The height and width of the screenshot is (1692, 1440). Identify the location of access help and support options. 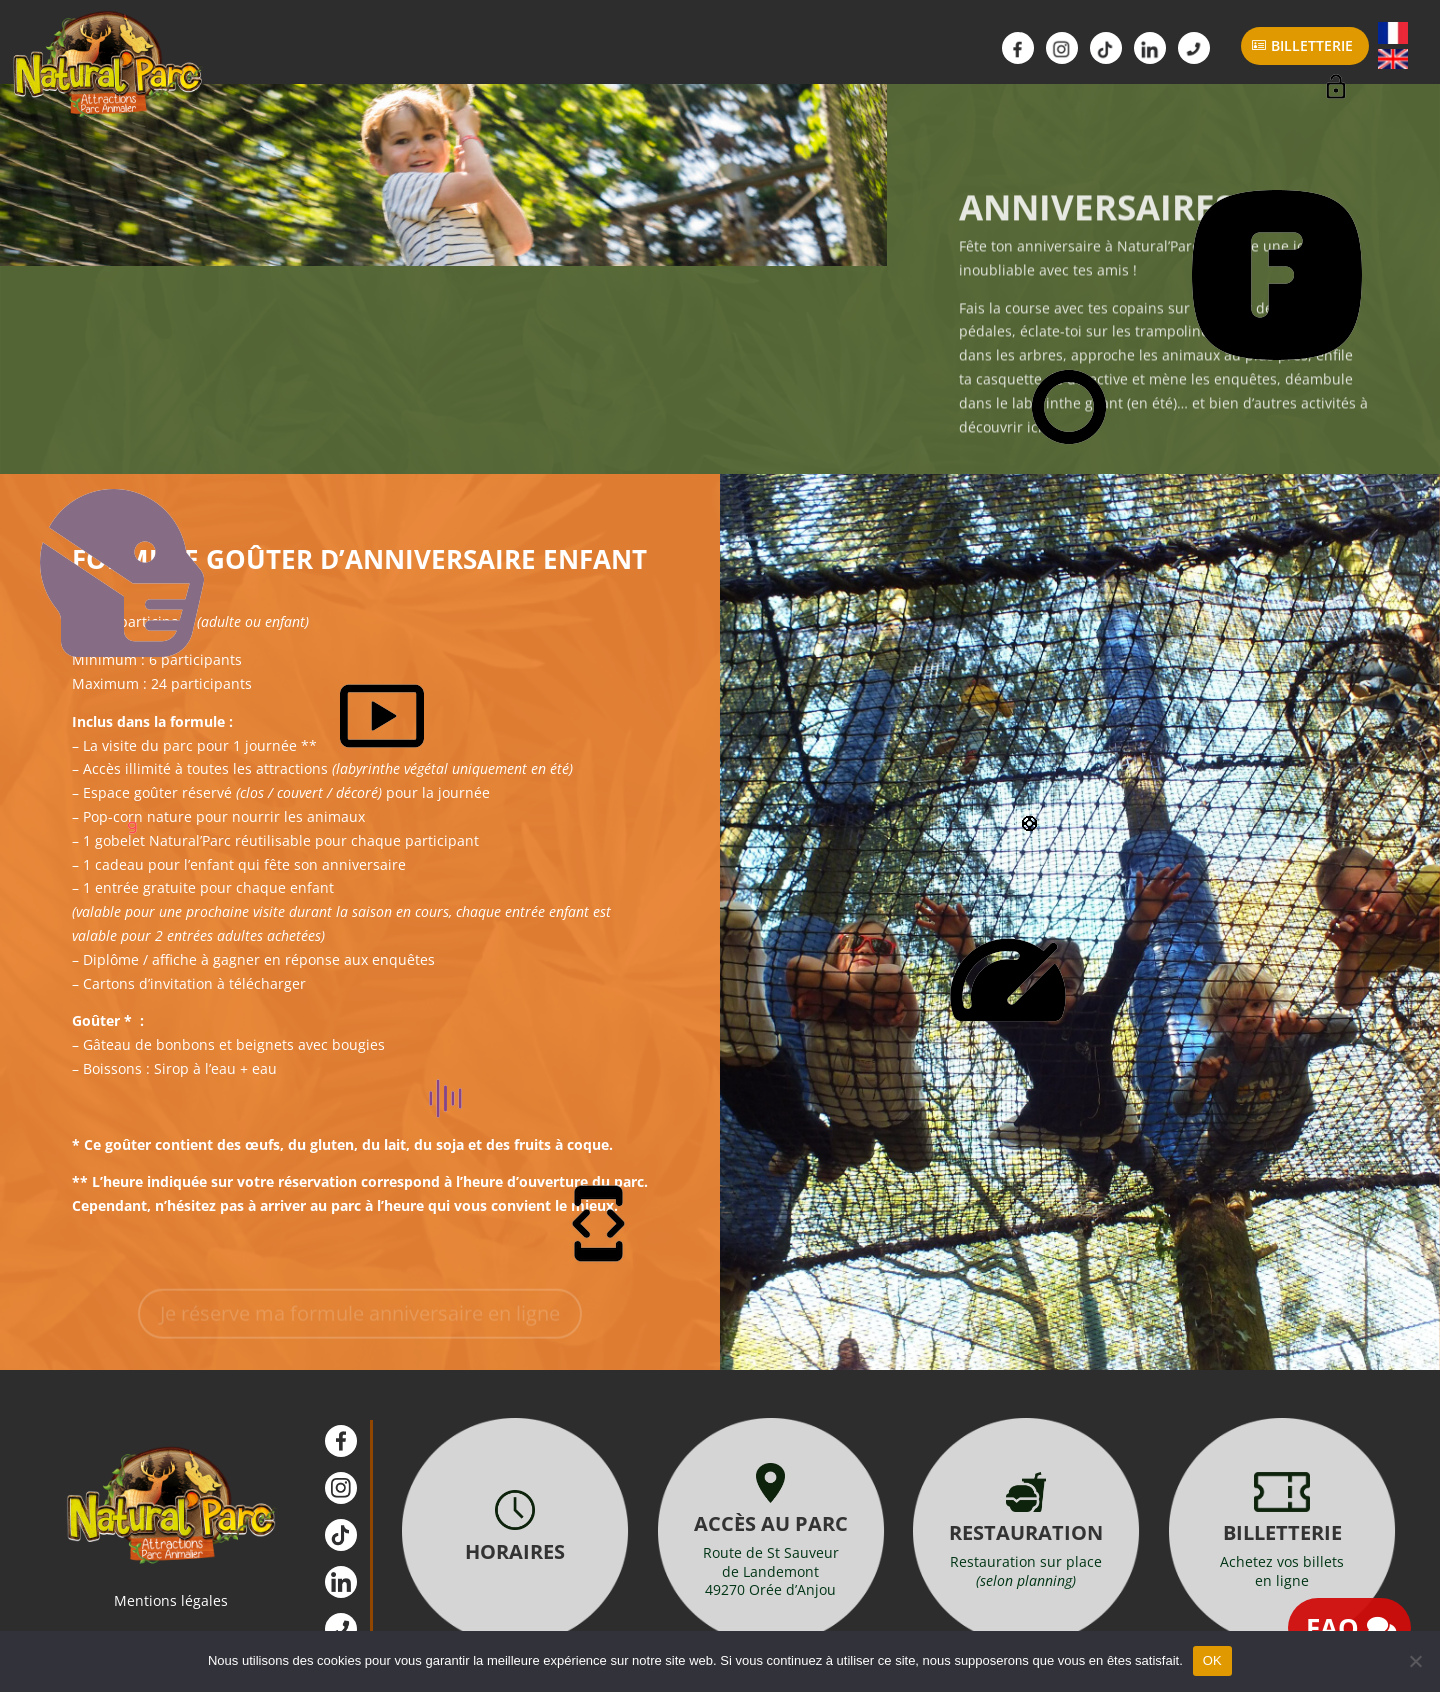
(1029, 823).